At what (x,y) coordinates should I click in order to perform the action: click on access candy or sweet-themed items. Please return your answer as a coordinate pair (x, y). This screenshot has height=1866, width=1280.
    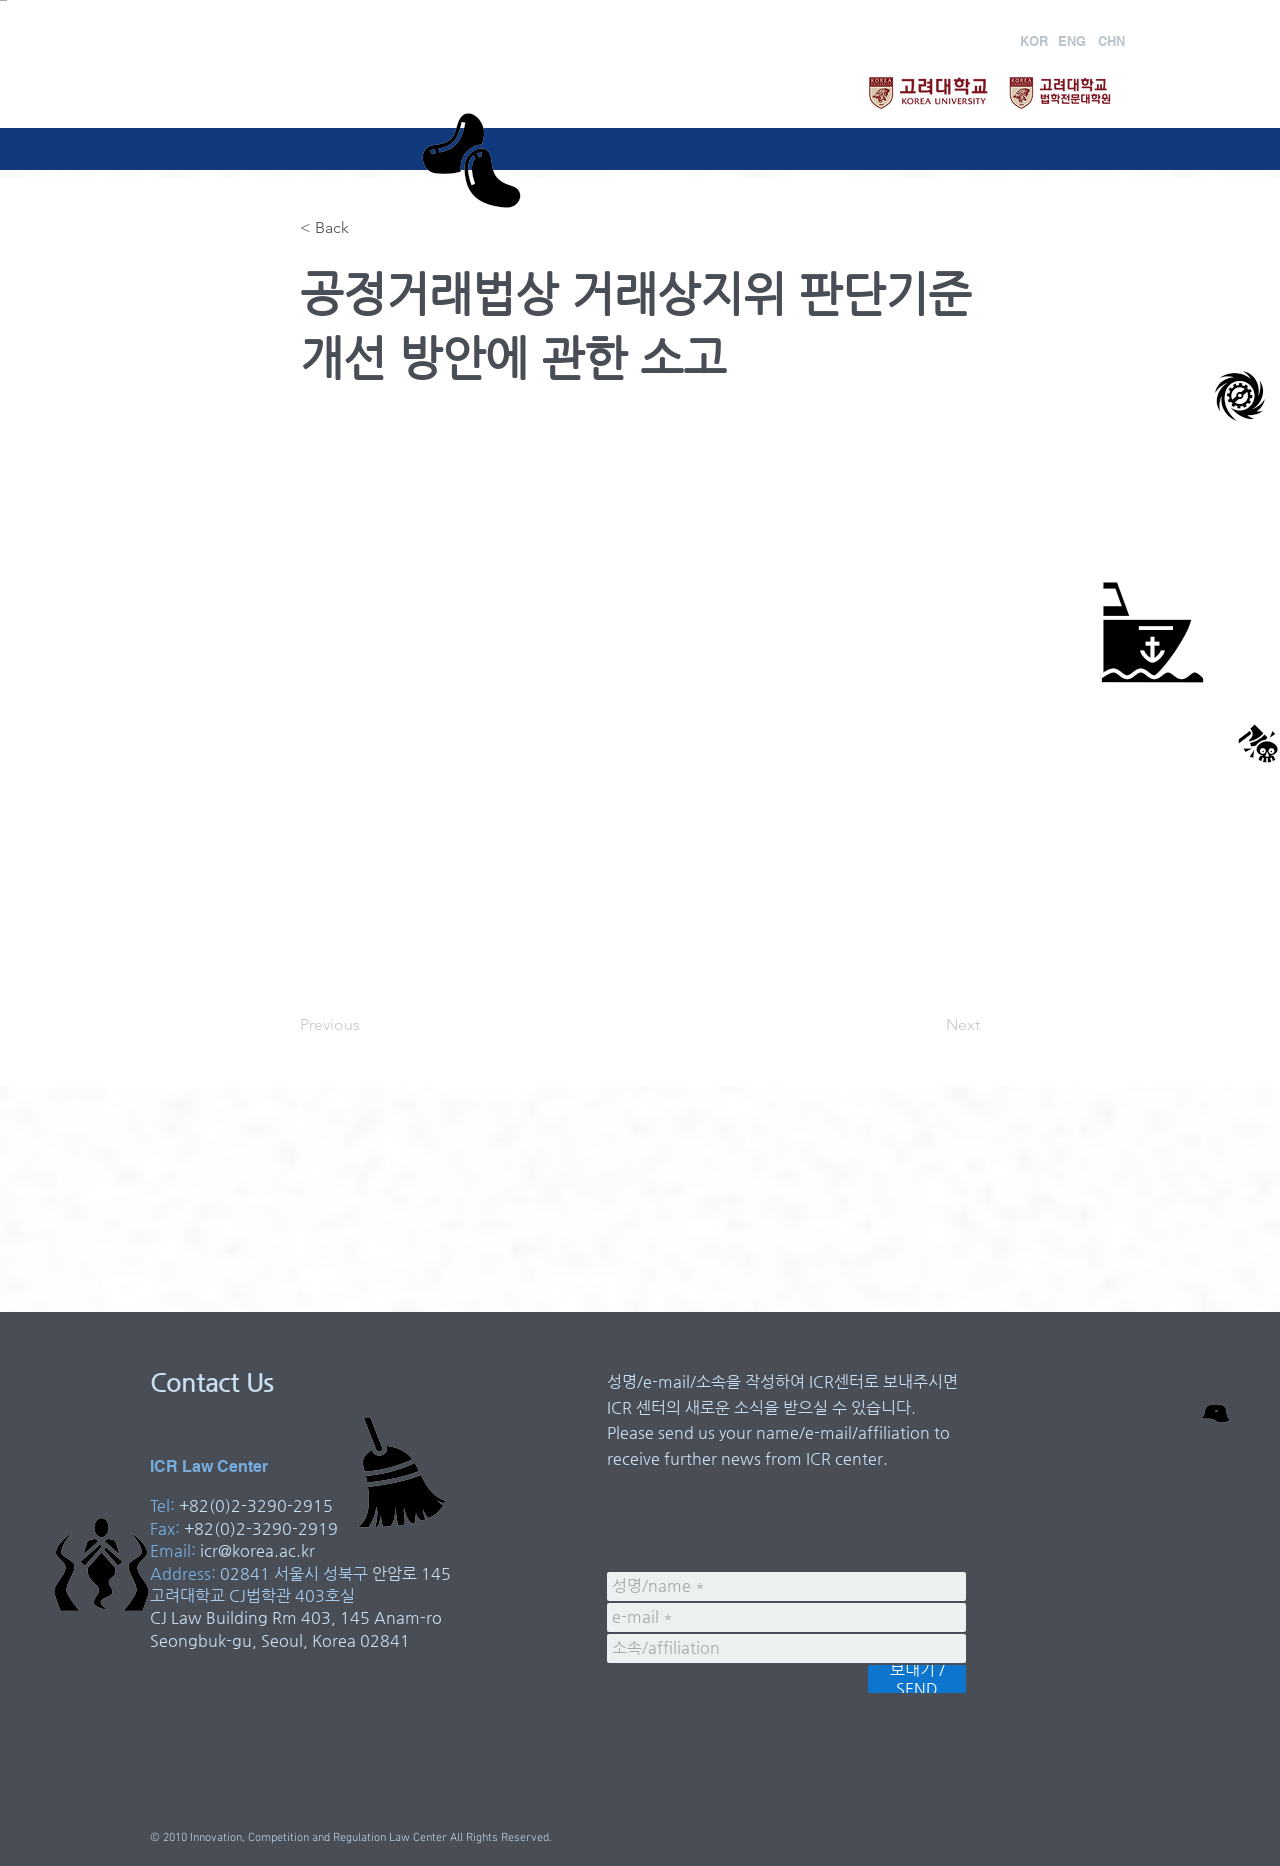
    Looking at the image, I should click on (471, 160).